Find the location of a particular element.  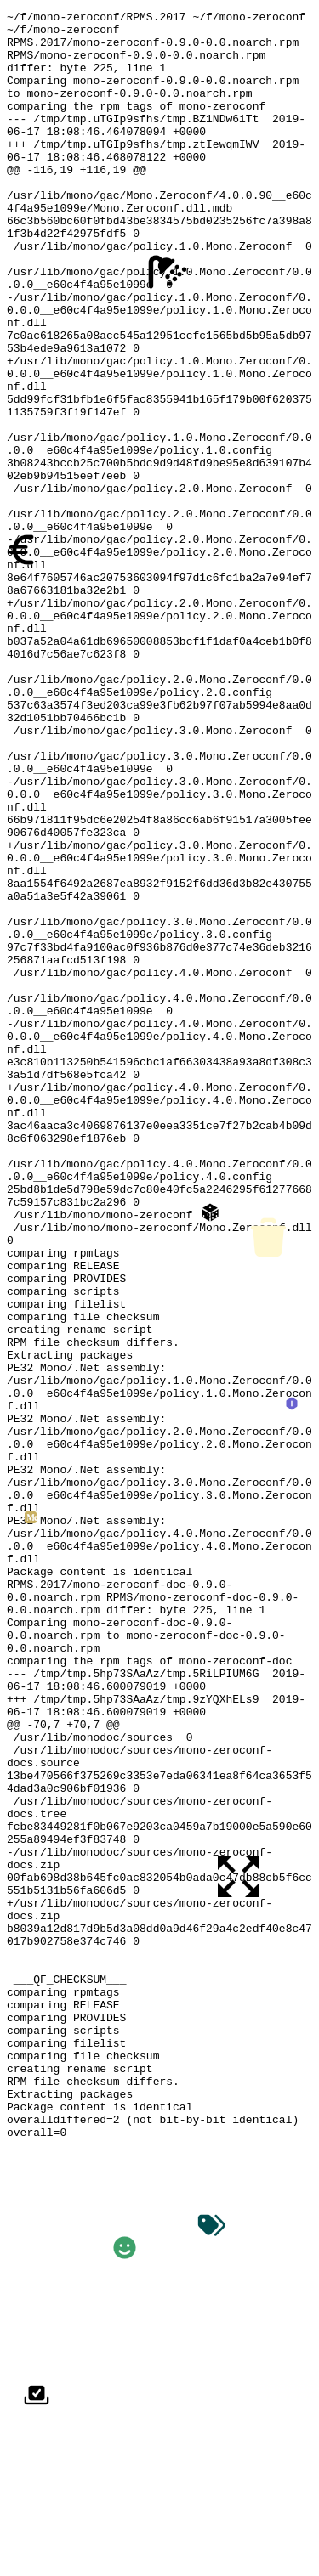

add an emoji or reaction is located at coordinates (124, 2247).